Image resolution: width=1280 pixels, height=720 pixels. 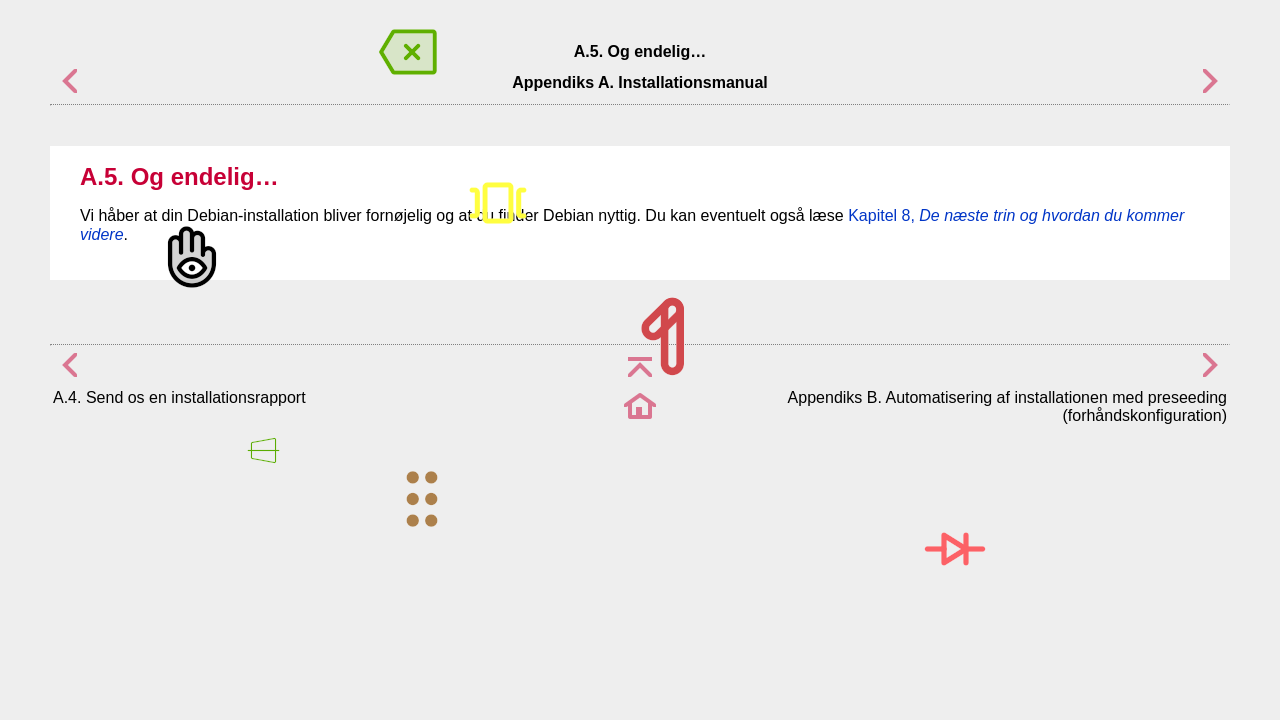 I want to click on adjust perspective or viewing angle, so click(x=263, y=450).